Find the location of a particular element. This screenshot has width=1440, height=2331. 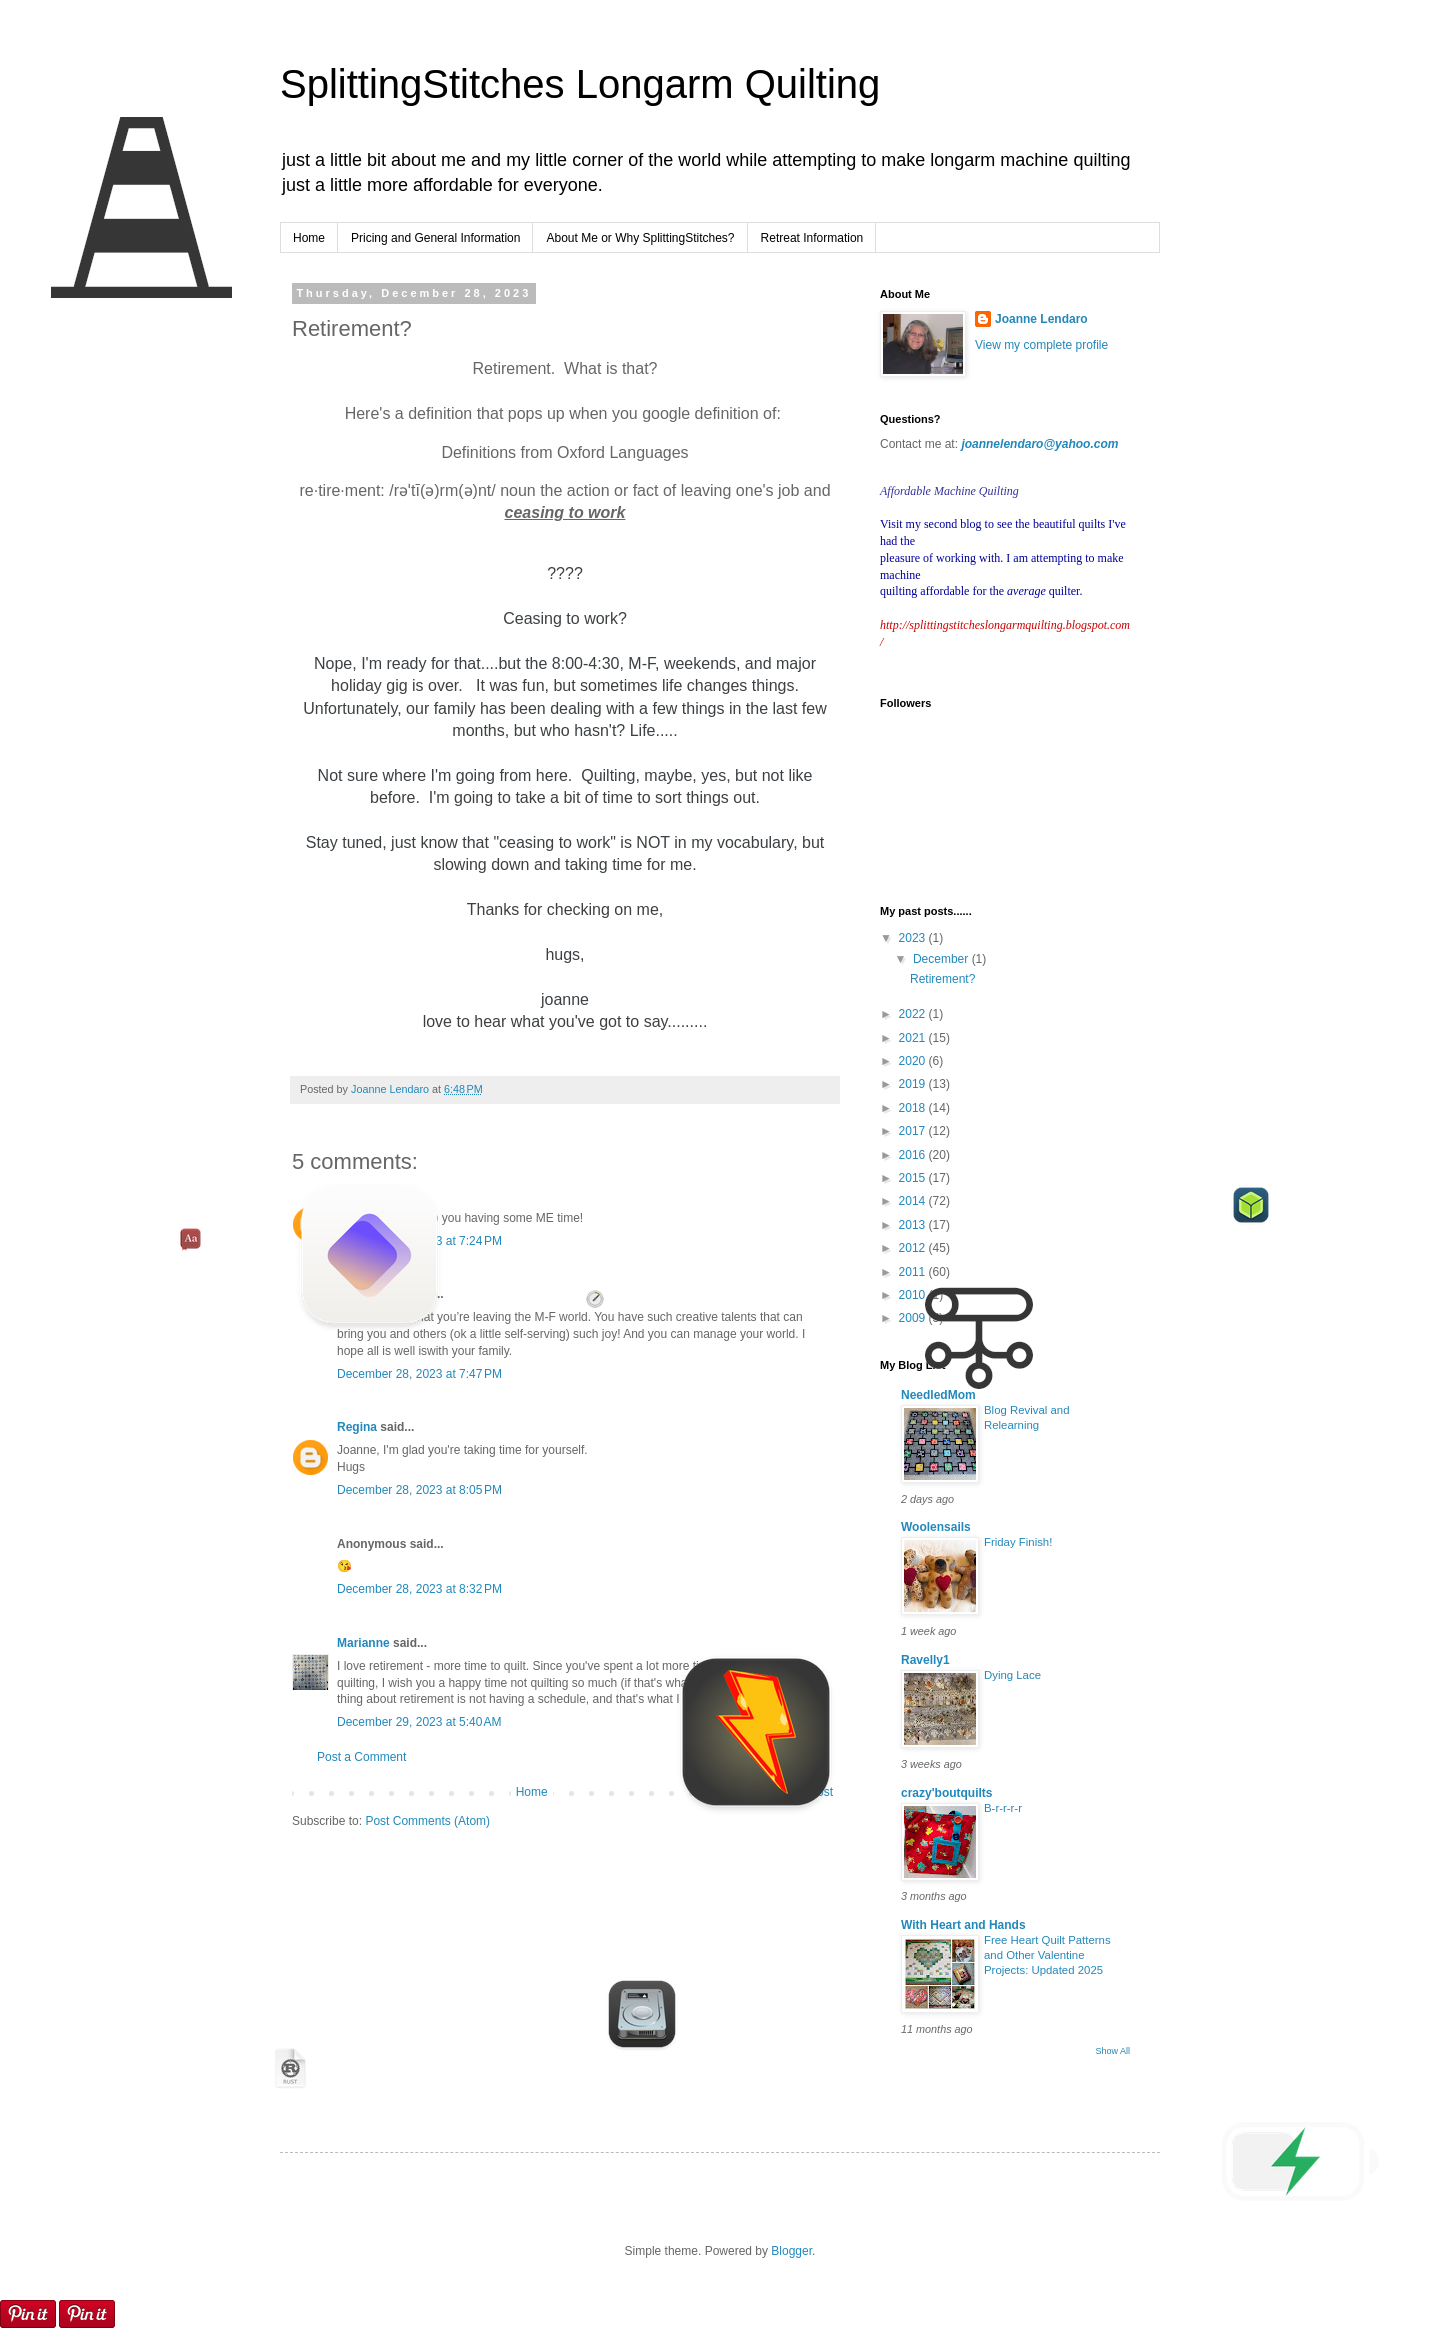

open VLC media player is located at coordinates (141, 207).